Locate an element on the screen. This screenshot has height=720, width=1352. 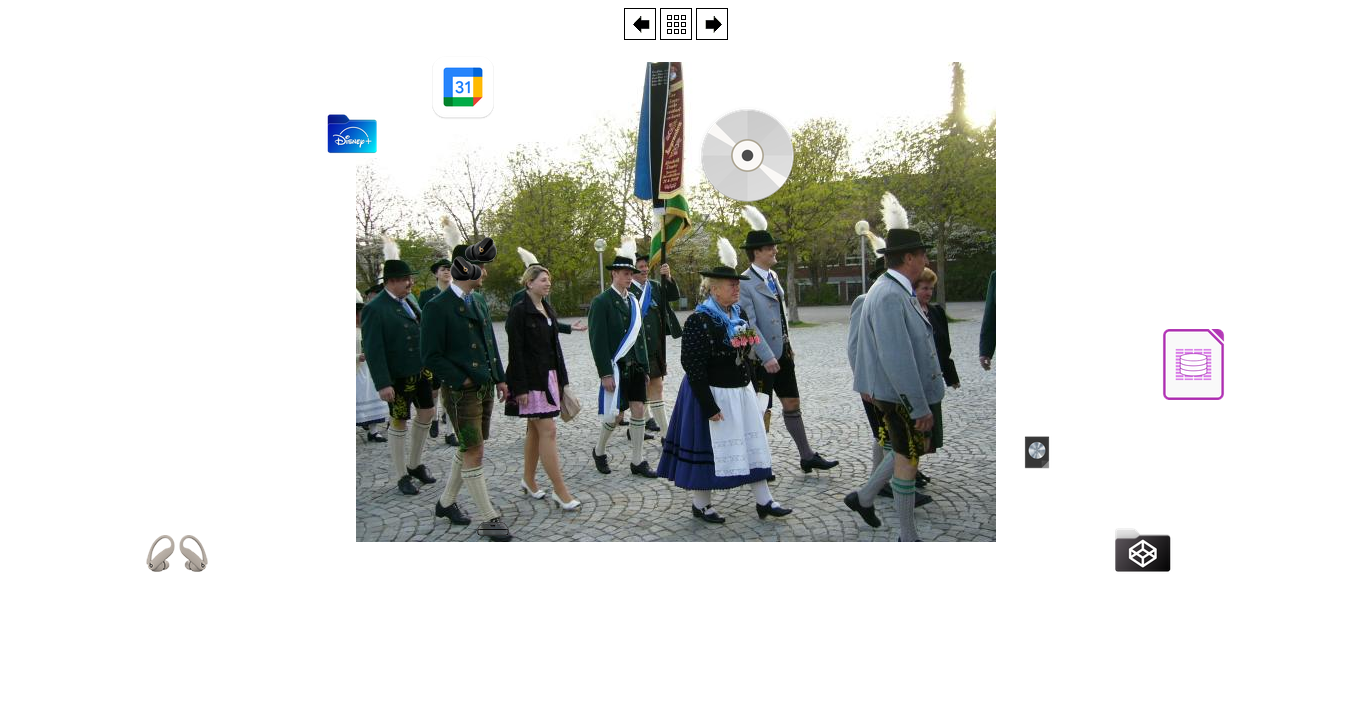
create a new song project from template in GarageBand is located at coordinates (1037, 453).